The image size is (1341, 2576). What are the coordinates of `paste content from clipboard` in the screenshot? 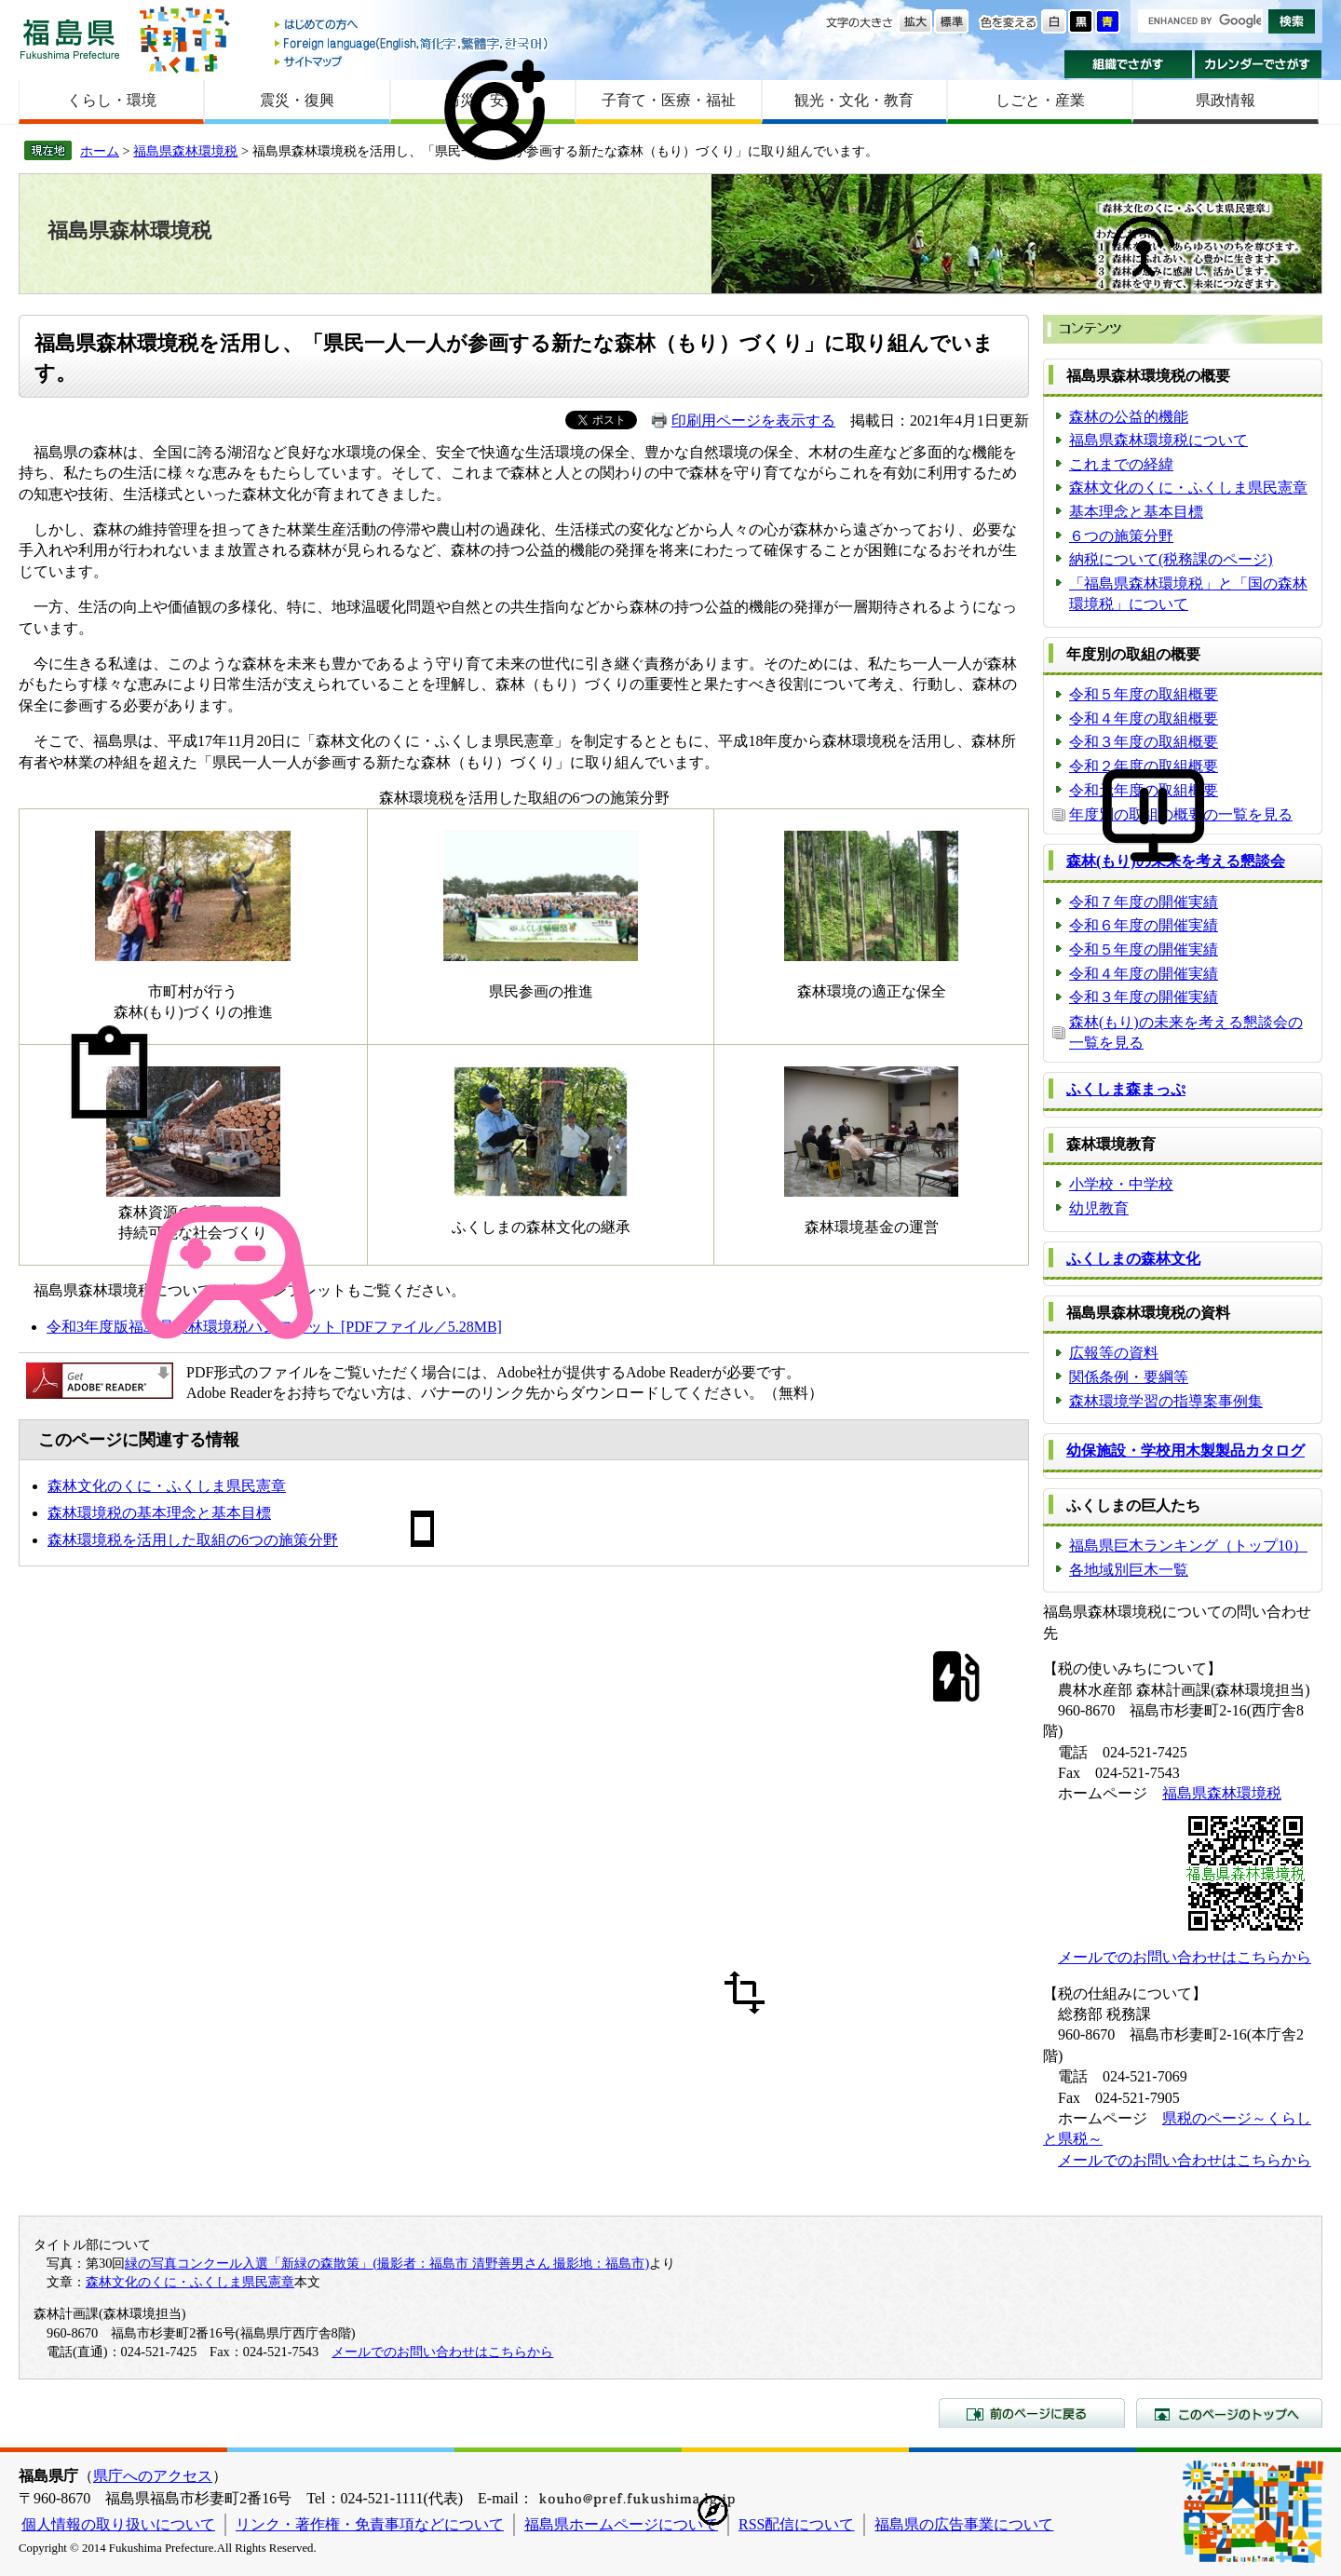 It's located at (109, 1076).